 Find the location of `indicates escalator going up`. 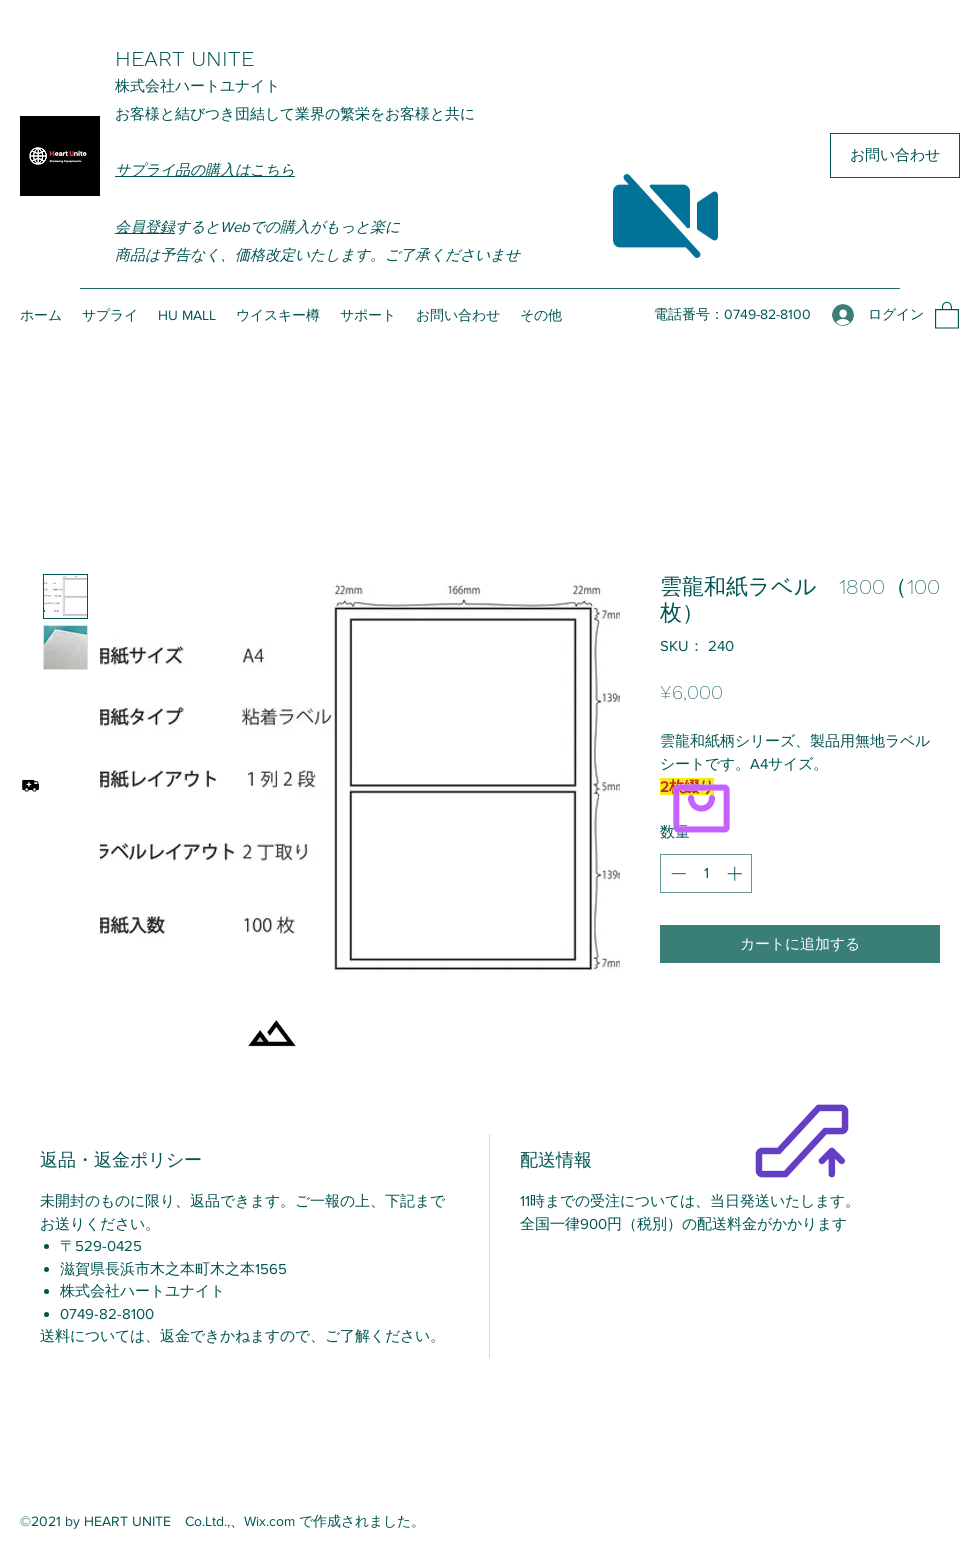

indicates escalator going up is located at coordinates (802, 1141).